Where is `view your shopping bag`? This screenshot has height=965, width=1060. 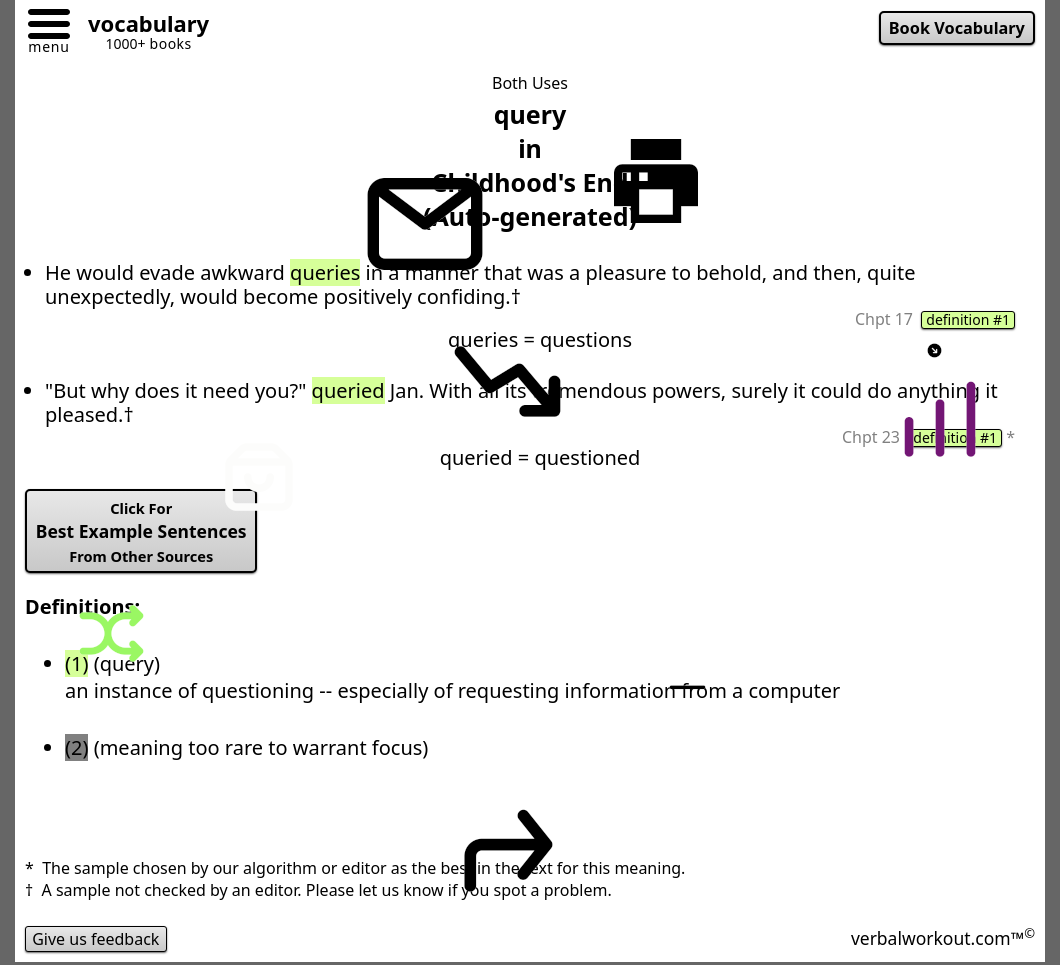 view your shopping bag is located at coordinates (259, 477).